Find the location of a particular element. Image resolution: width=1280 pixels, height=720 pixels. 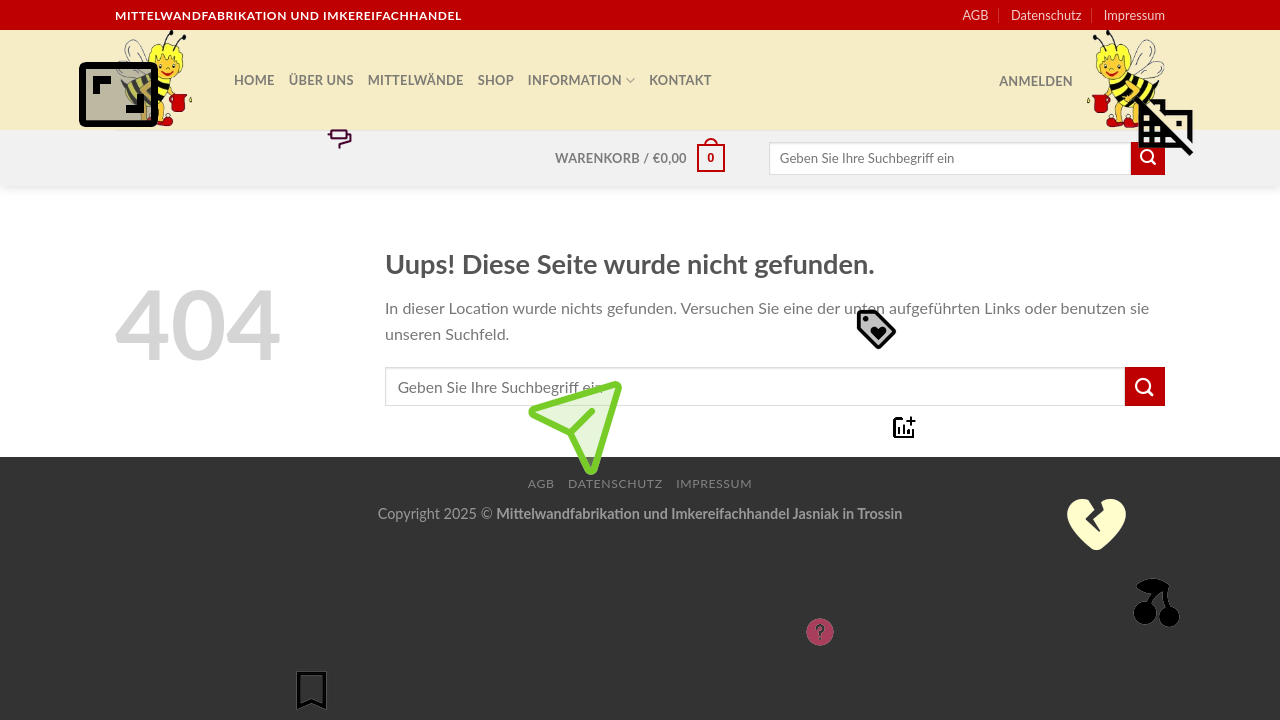

customize theme or appearance settings is located at coordinates (339, 137).